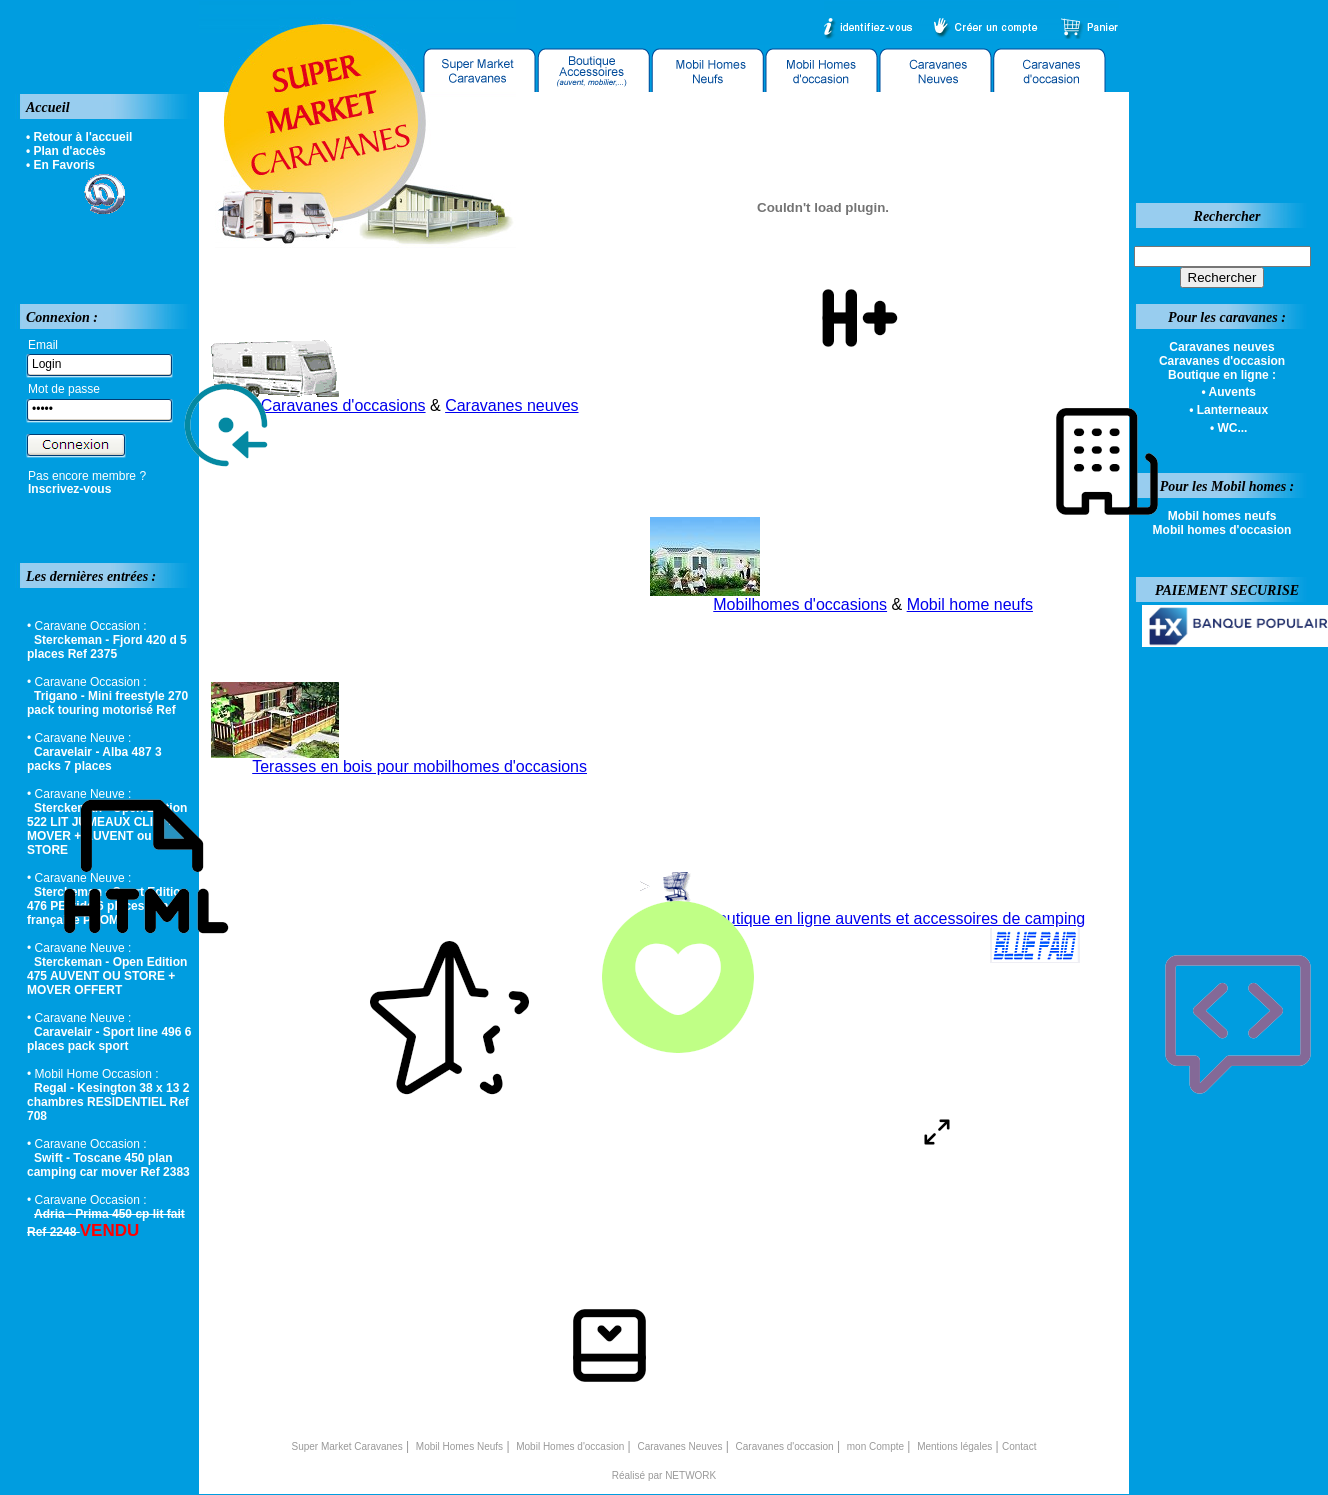  What do you see at coordinates (142, 872) in the screenshot?
I see `view or open an HTML file` at bounding box center [142, 872].